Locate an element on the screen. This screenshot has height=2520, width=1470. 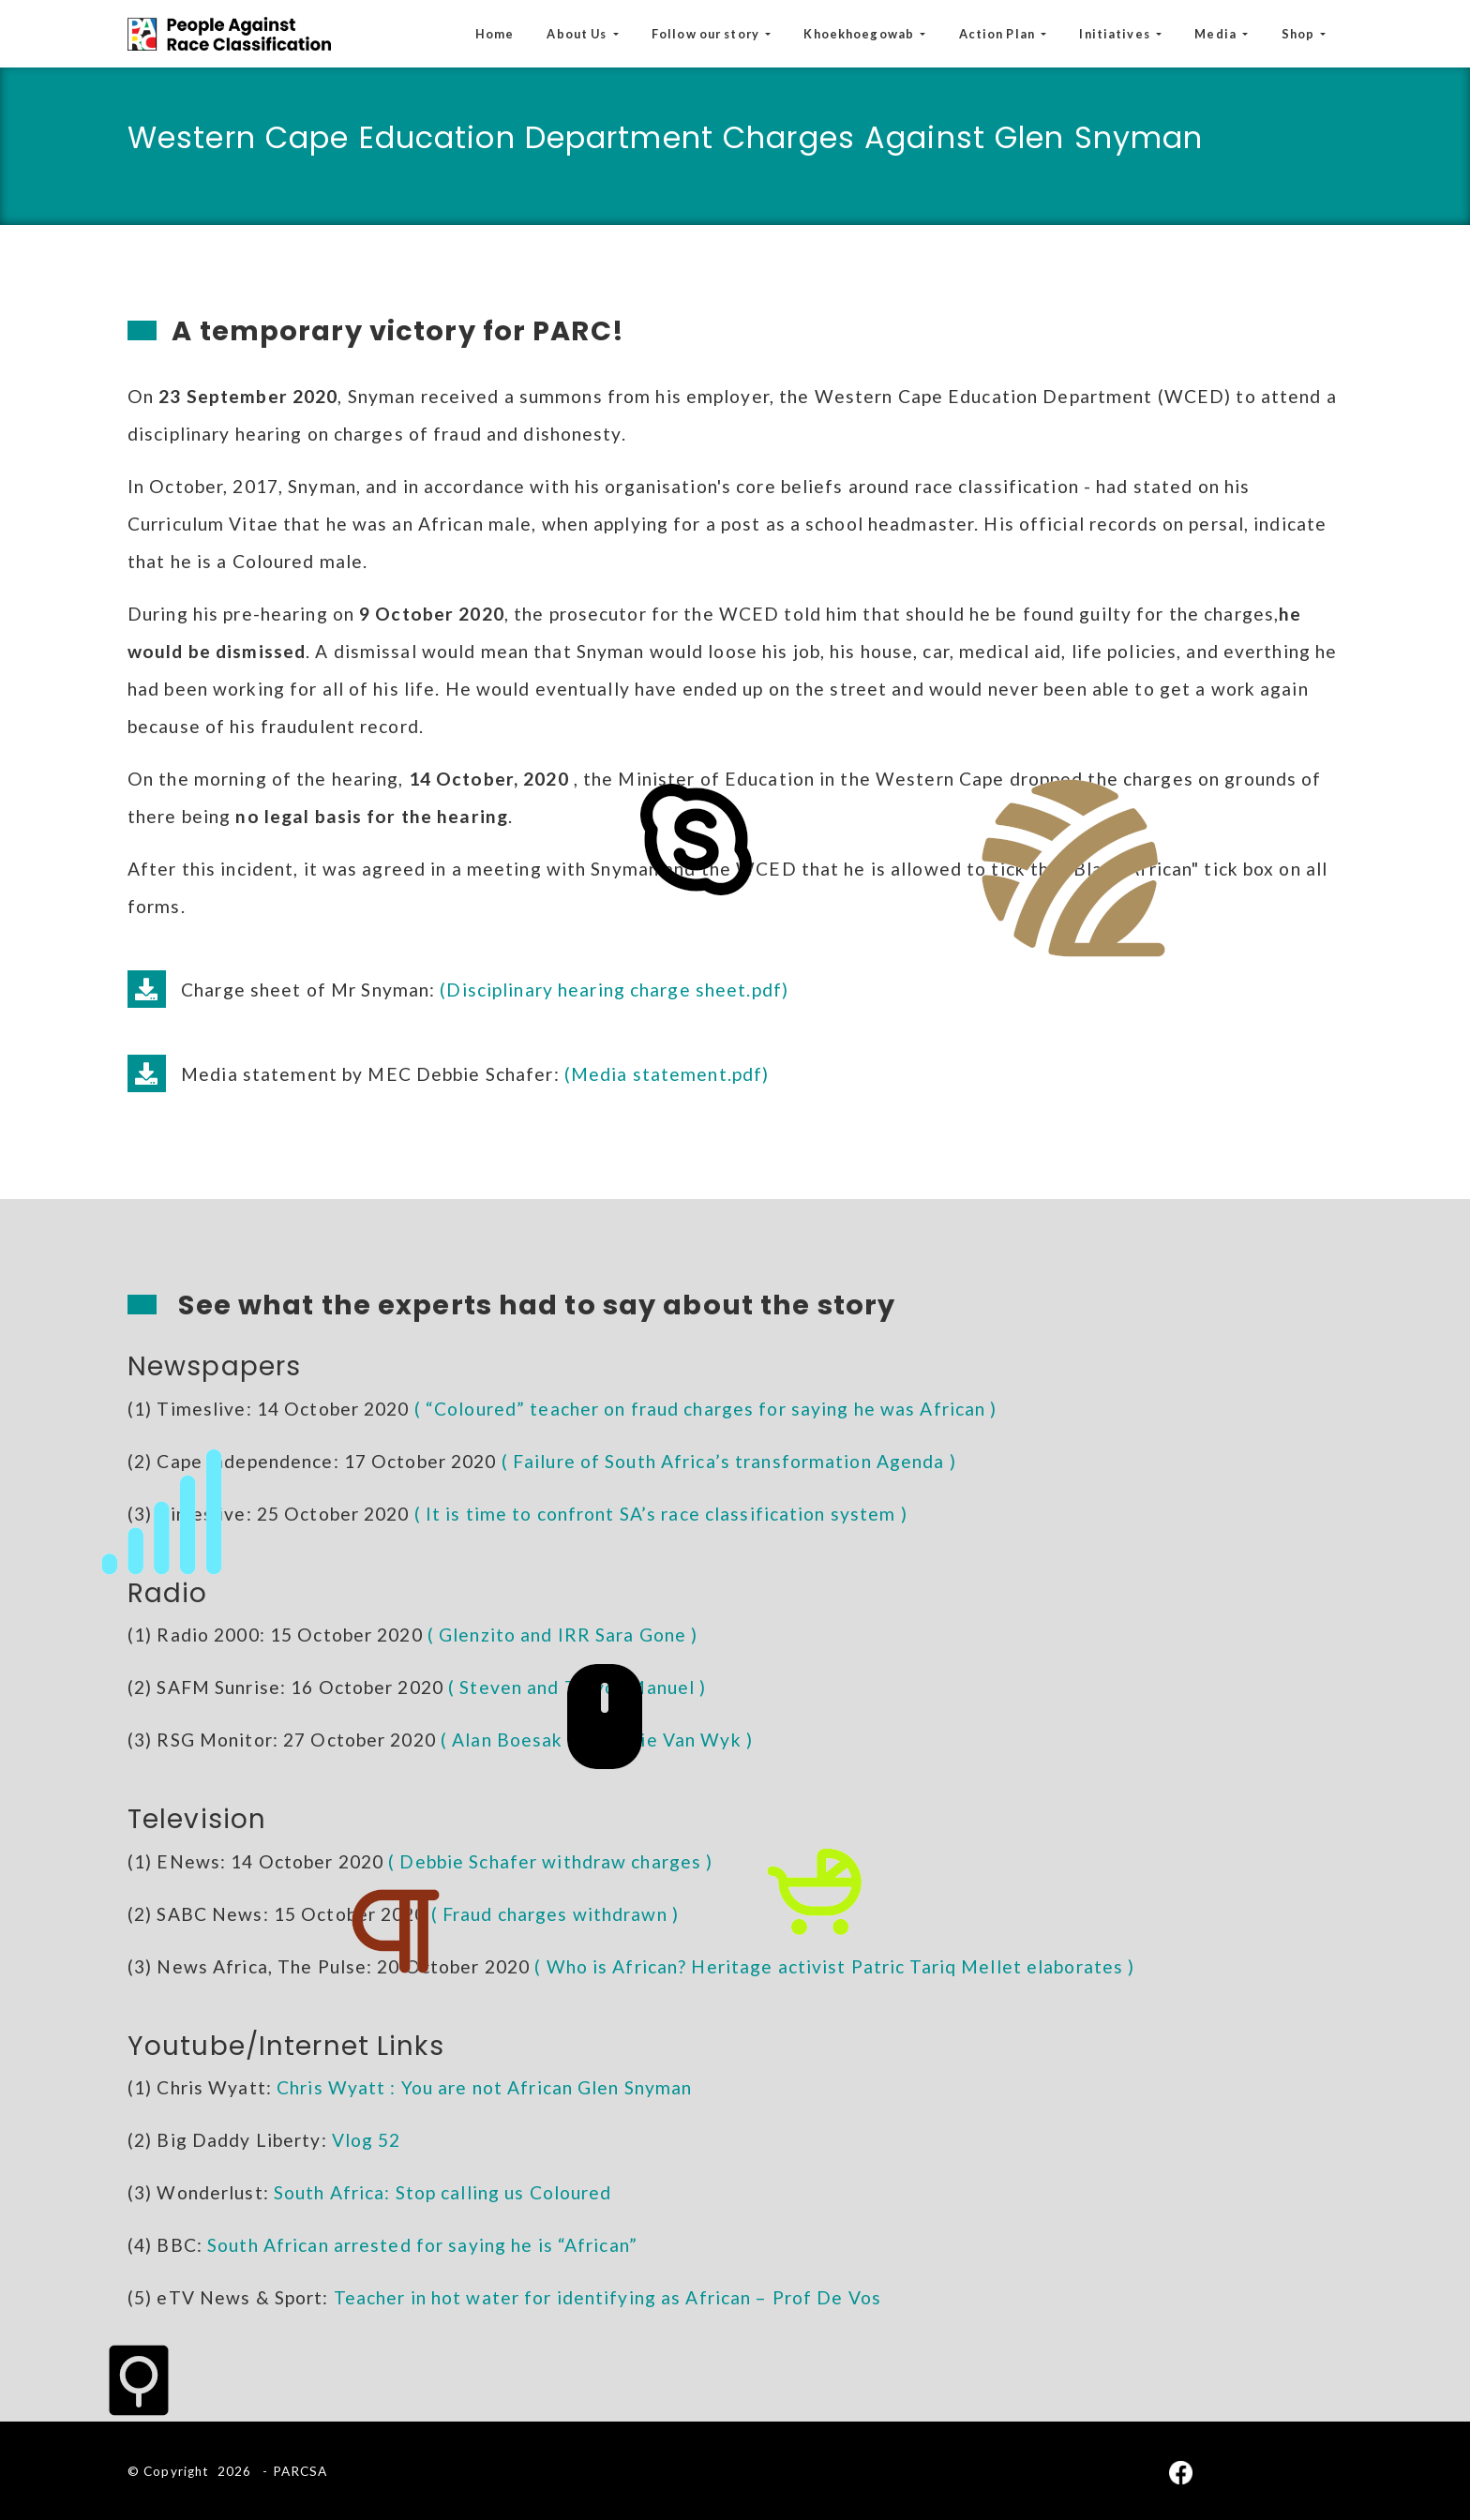
insert paragraph break in text editor is located at coordinates (398, 1931).